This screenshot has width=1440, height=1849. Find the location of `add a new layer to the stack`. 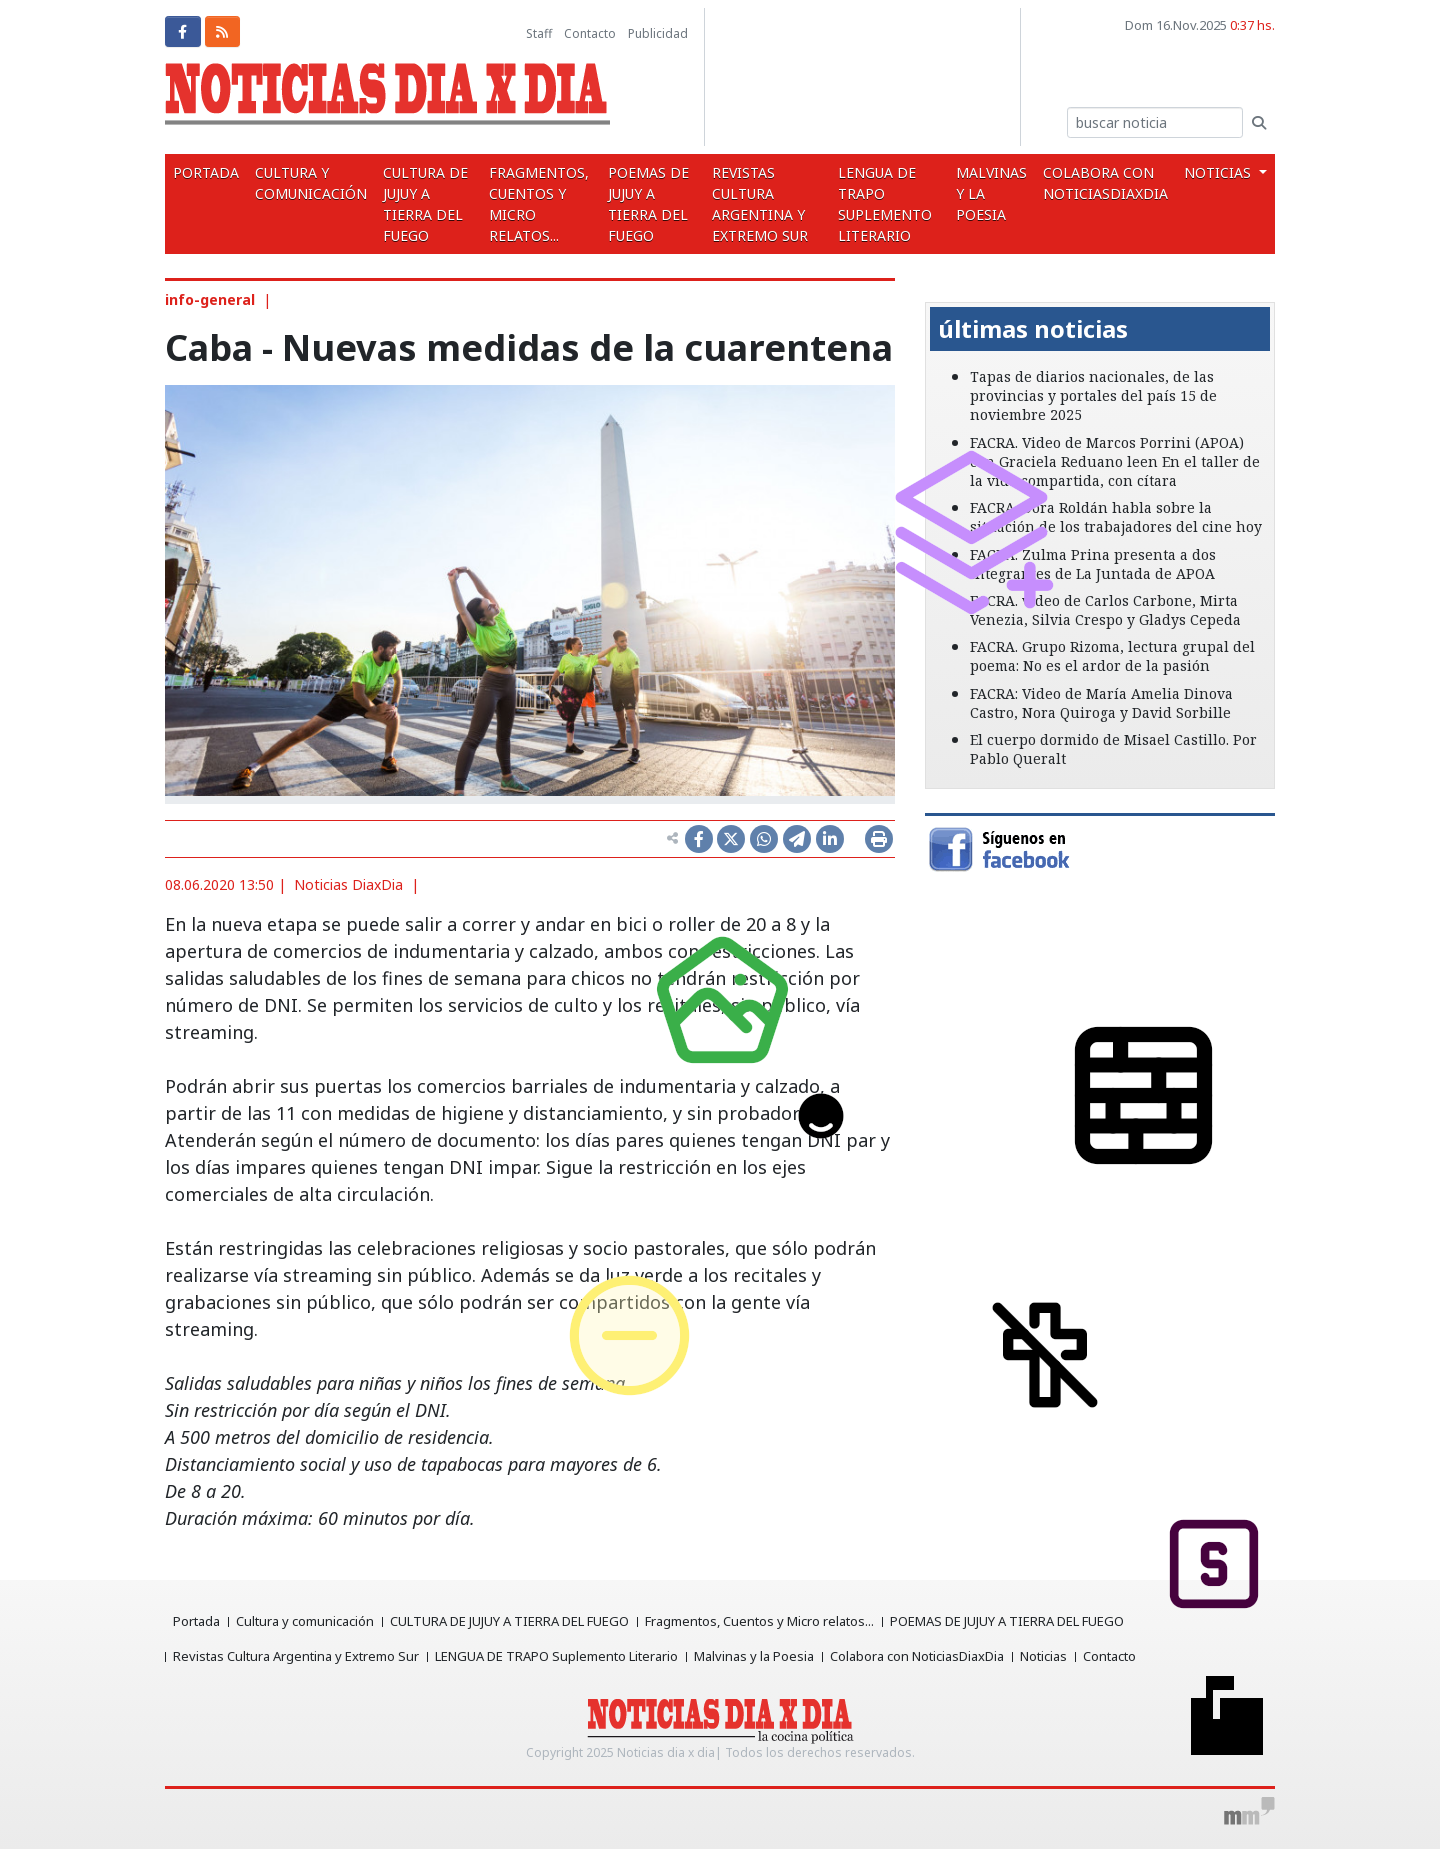

add a new layer to the stack is located at coordinates (971, 532).